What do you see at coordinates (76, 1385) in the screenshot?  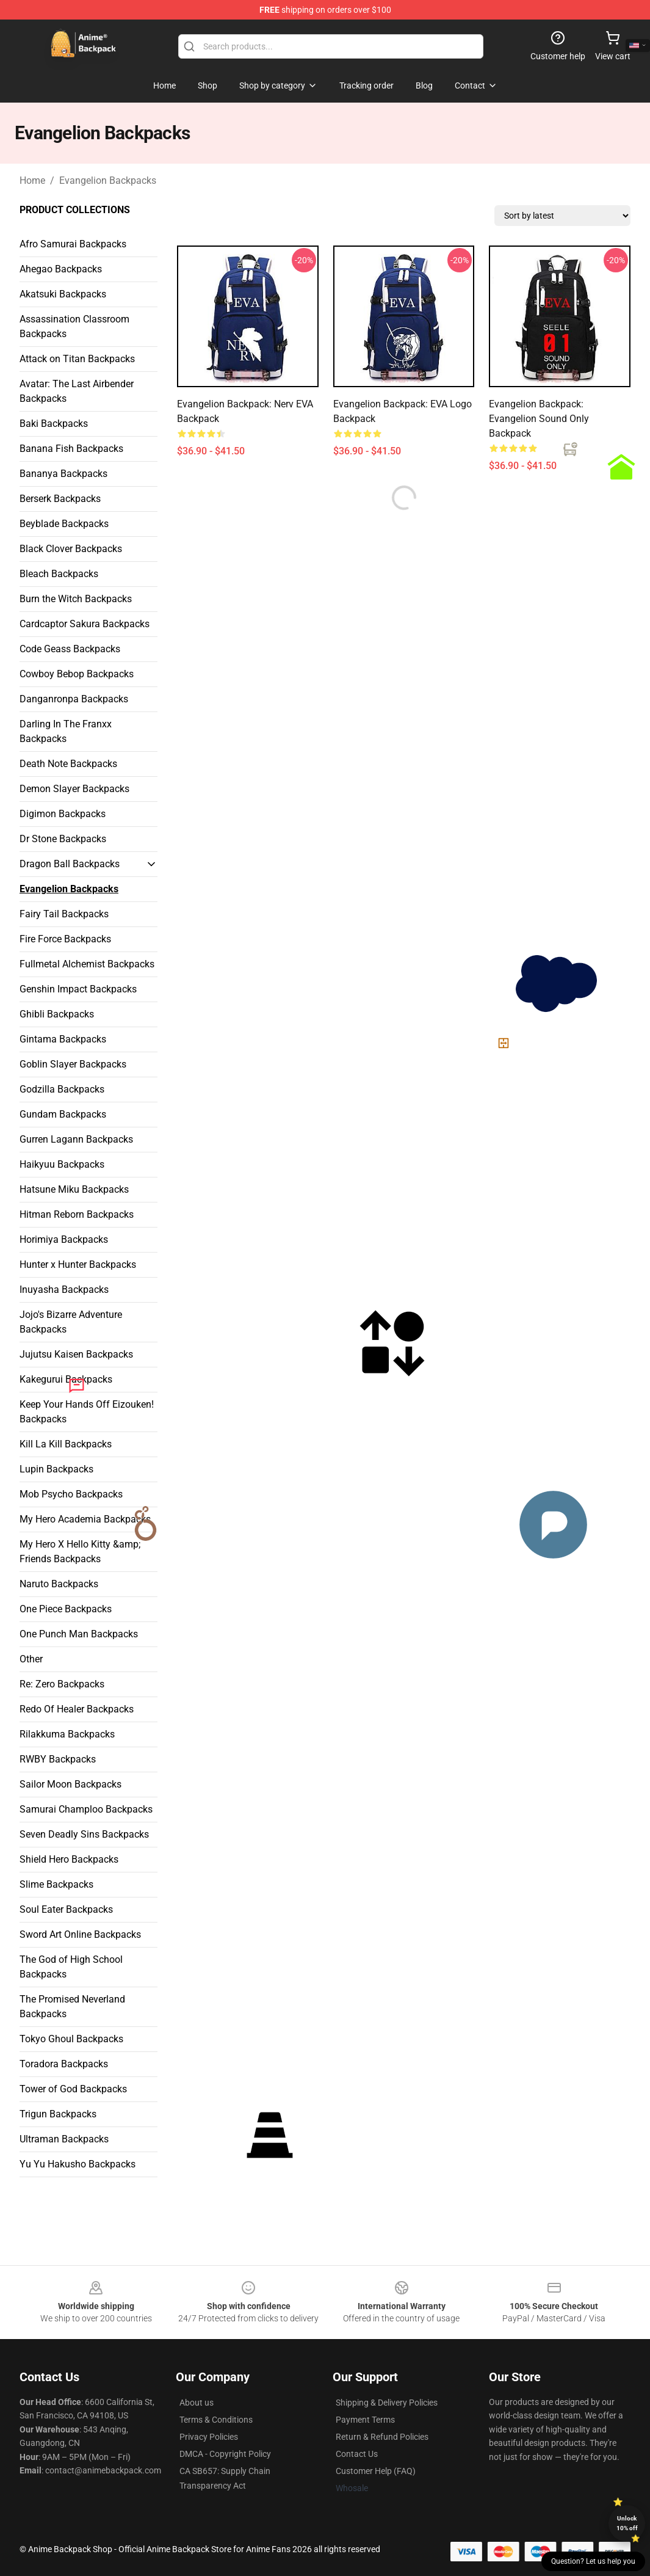 I see `open messaging or chat` at bounding box center [76, 1385].